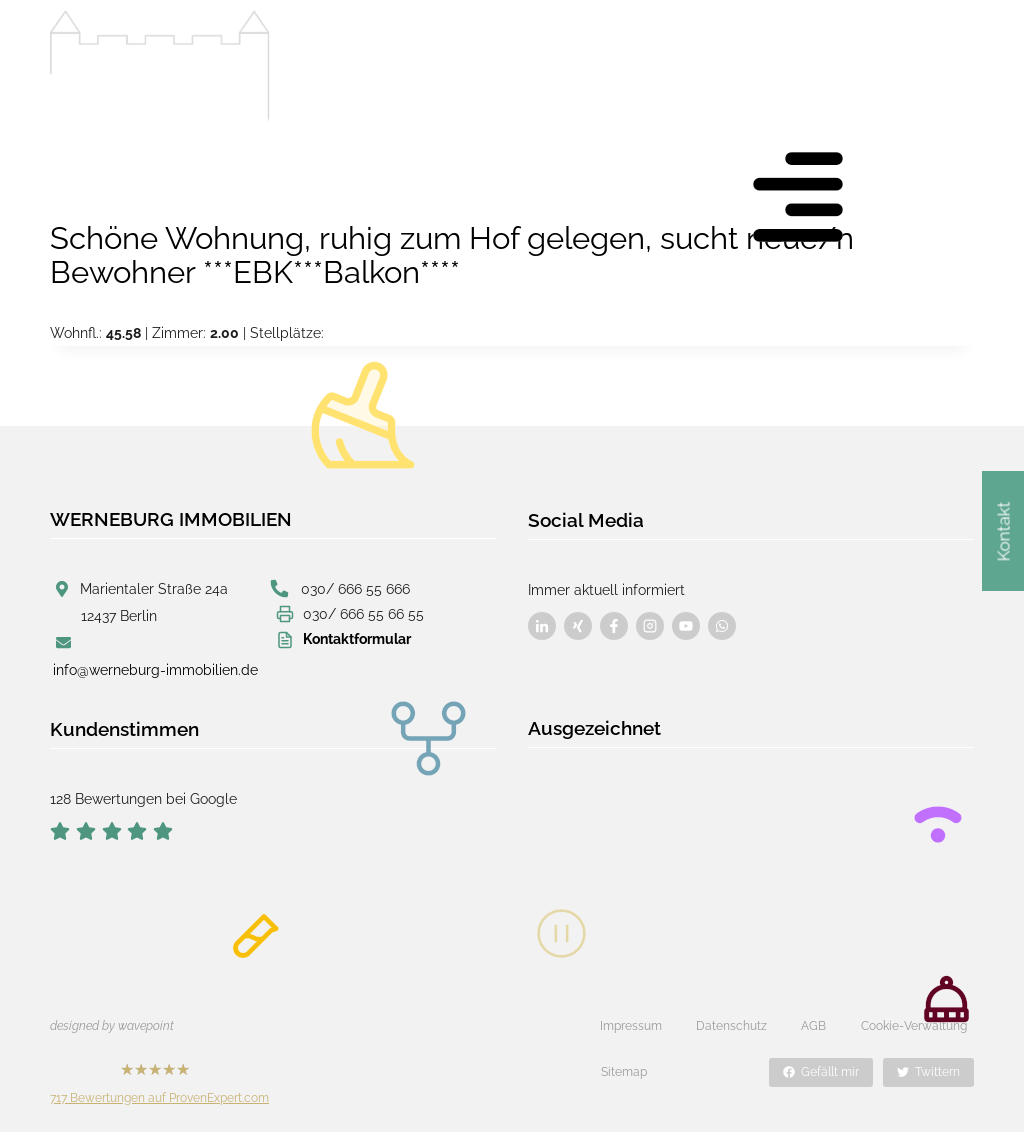 The height and width of the screenshot is (1132, 1024). I want to click on clear cache or temporary files, so click(361, 419).